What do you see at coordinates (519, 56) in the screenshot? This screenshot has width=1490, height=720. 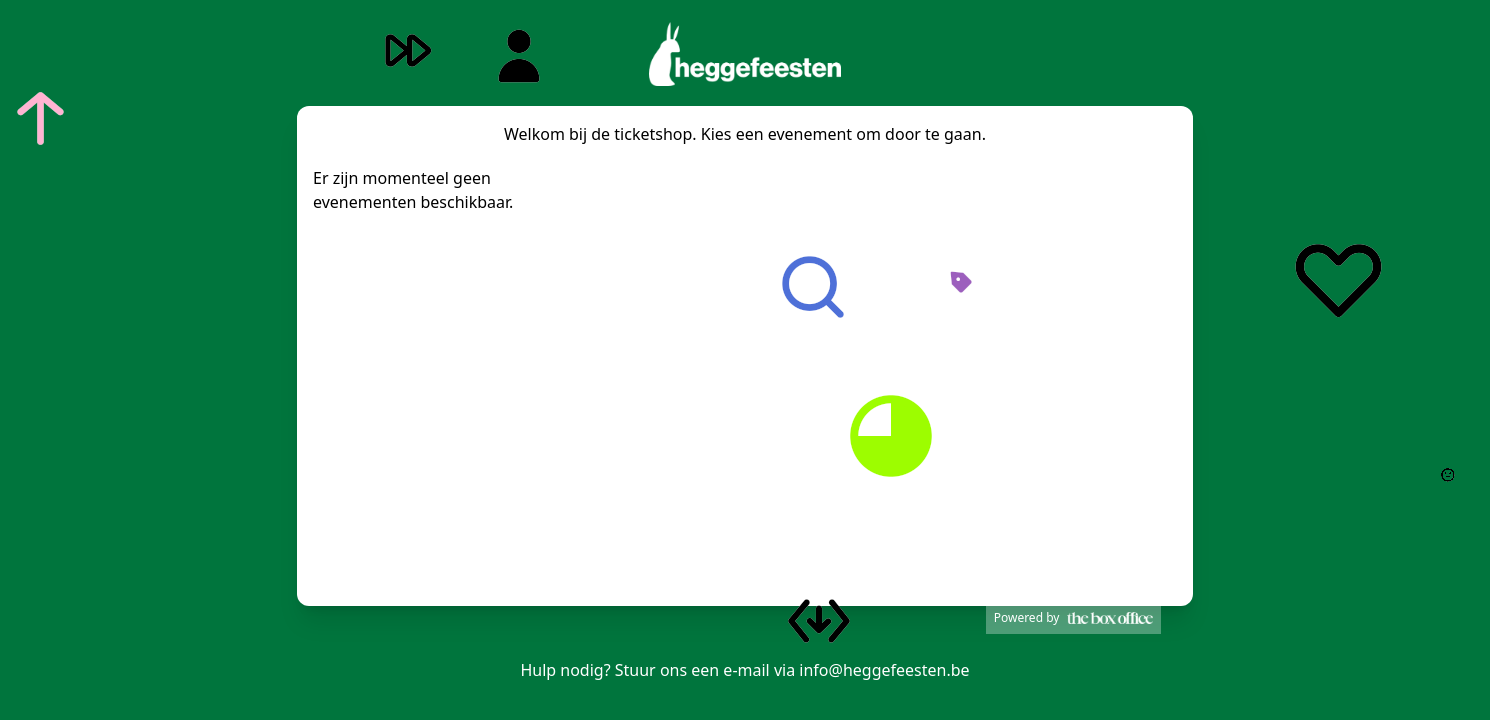 I see `view your profile` at bounding box center [519, 56].